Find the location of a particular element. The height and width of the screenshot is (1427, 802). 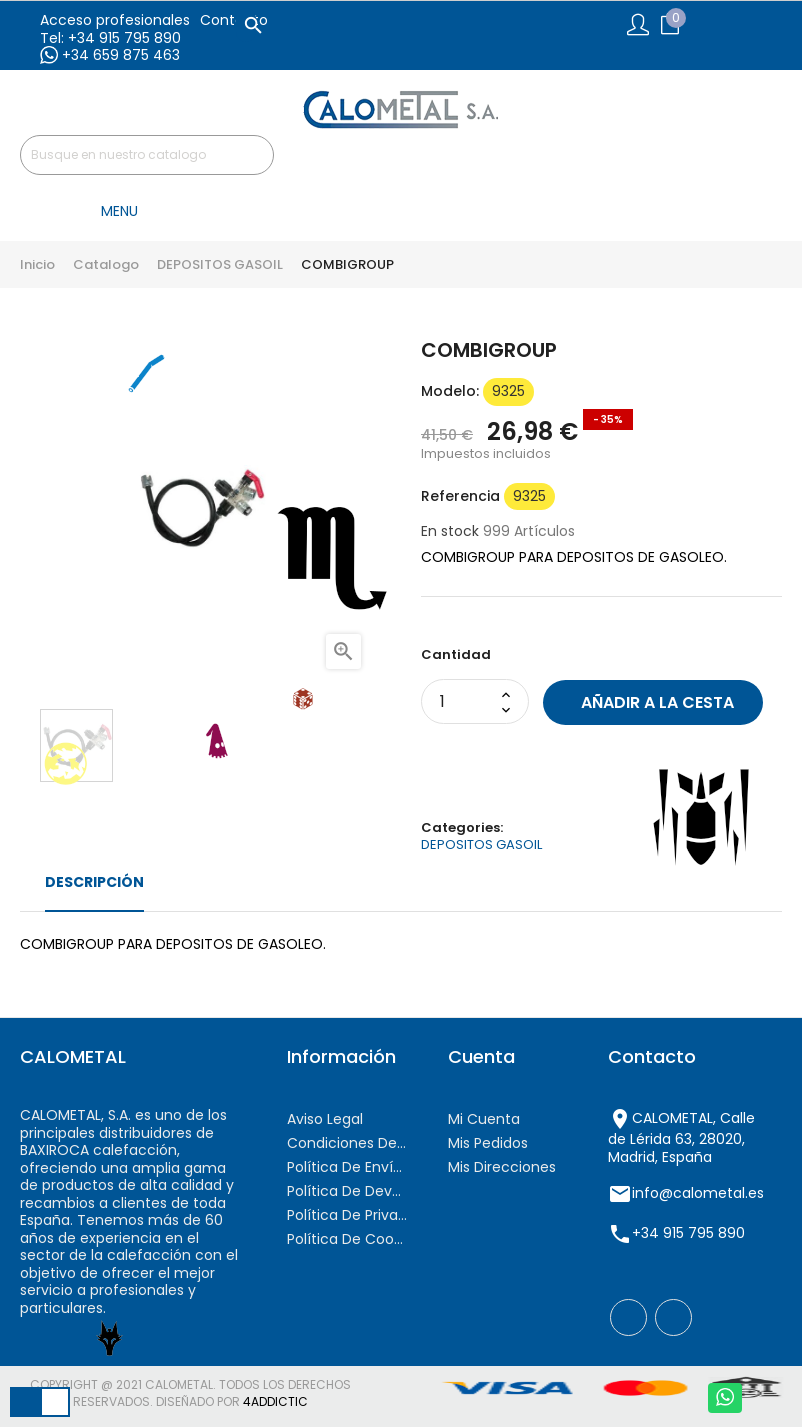

select the lead pipe weapon in a mystery or detective game is located at coordinates (146, 373).